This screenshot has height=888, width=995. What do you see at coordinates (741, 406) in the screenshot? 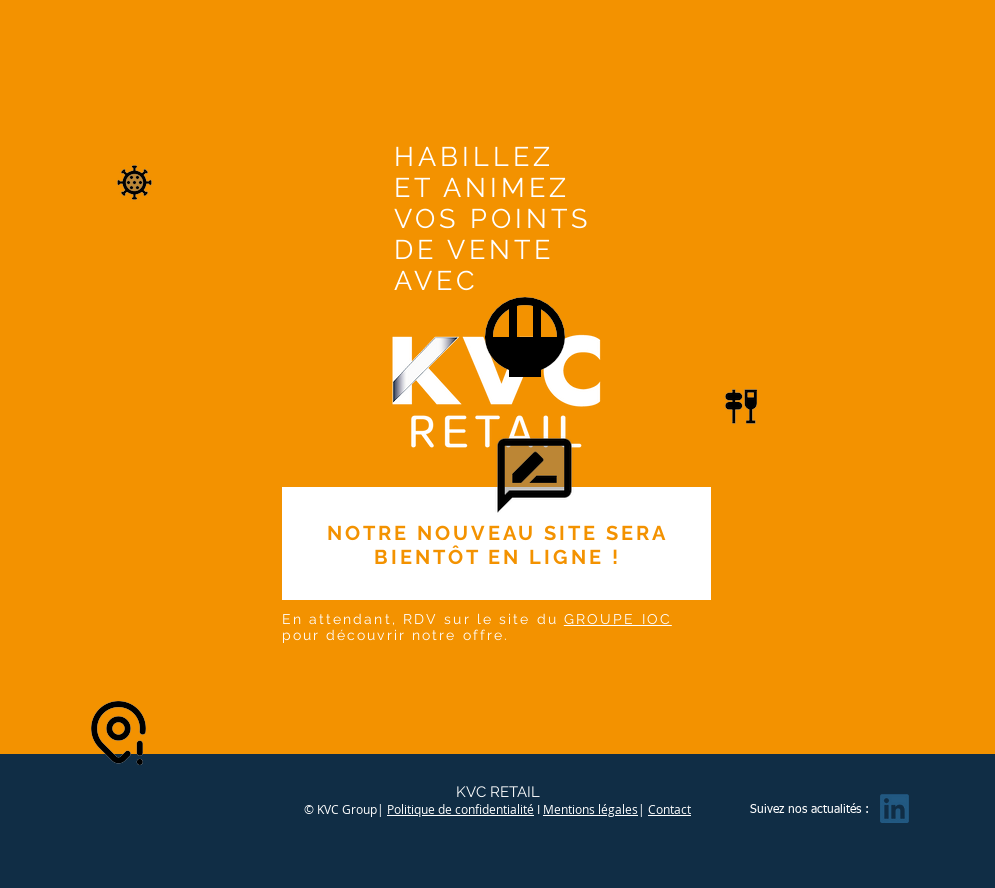
I see `browse tapas or small plates menu` at bounding box center [741, 406].